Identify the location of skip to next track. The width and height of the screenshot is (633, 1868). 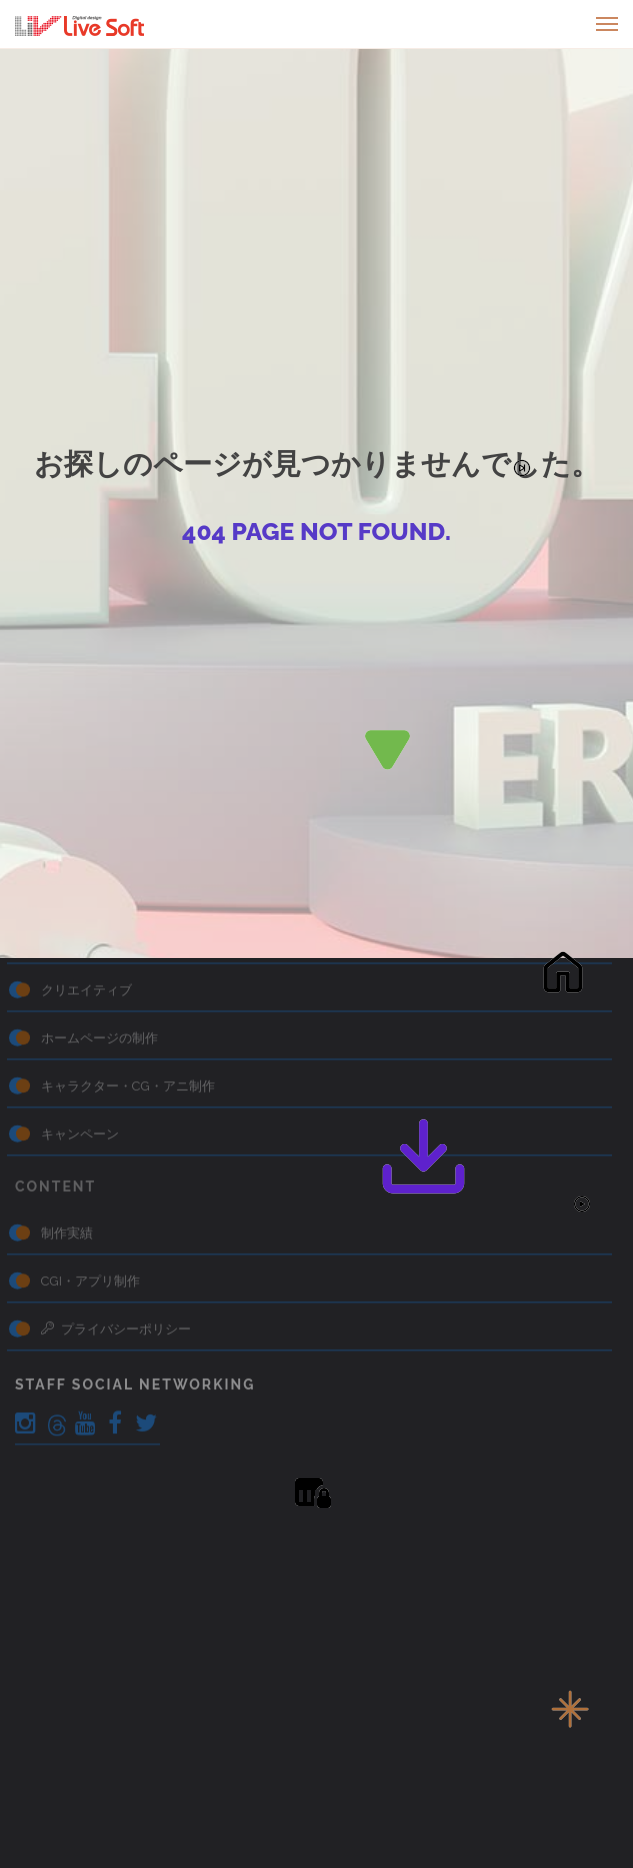
(522, 468).